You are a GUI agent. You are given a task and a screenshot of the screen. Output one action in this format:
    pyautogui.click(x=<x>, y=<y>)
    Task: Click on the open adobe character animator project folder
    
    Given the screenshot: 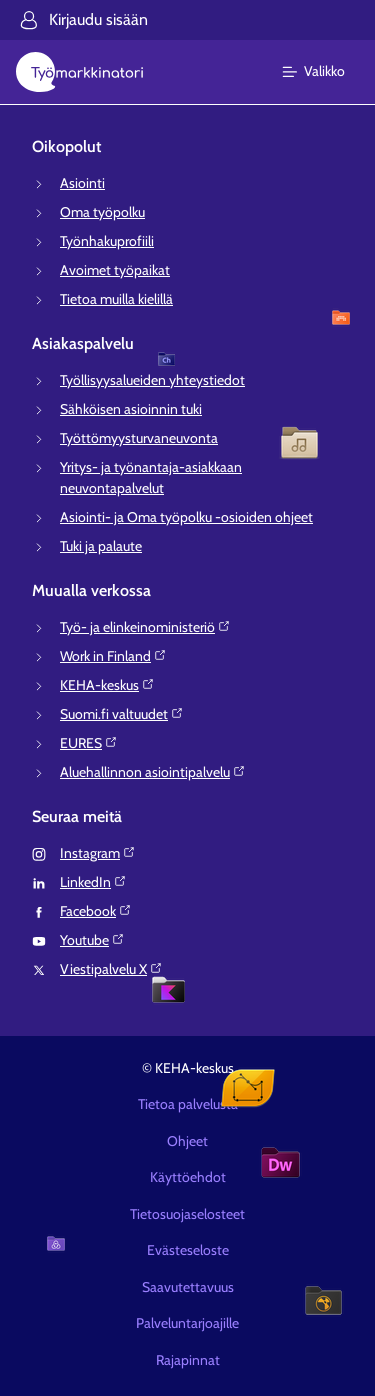 What is the action you would take?
    pyautogui.click(x=166, y=359)
    